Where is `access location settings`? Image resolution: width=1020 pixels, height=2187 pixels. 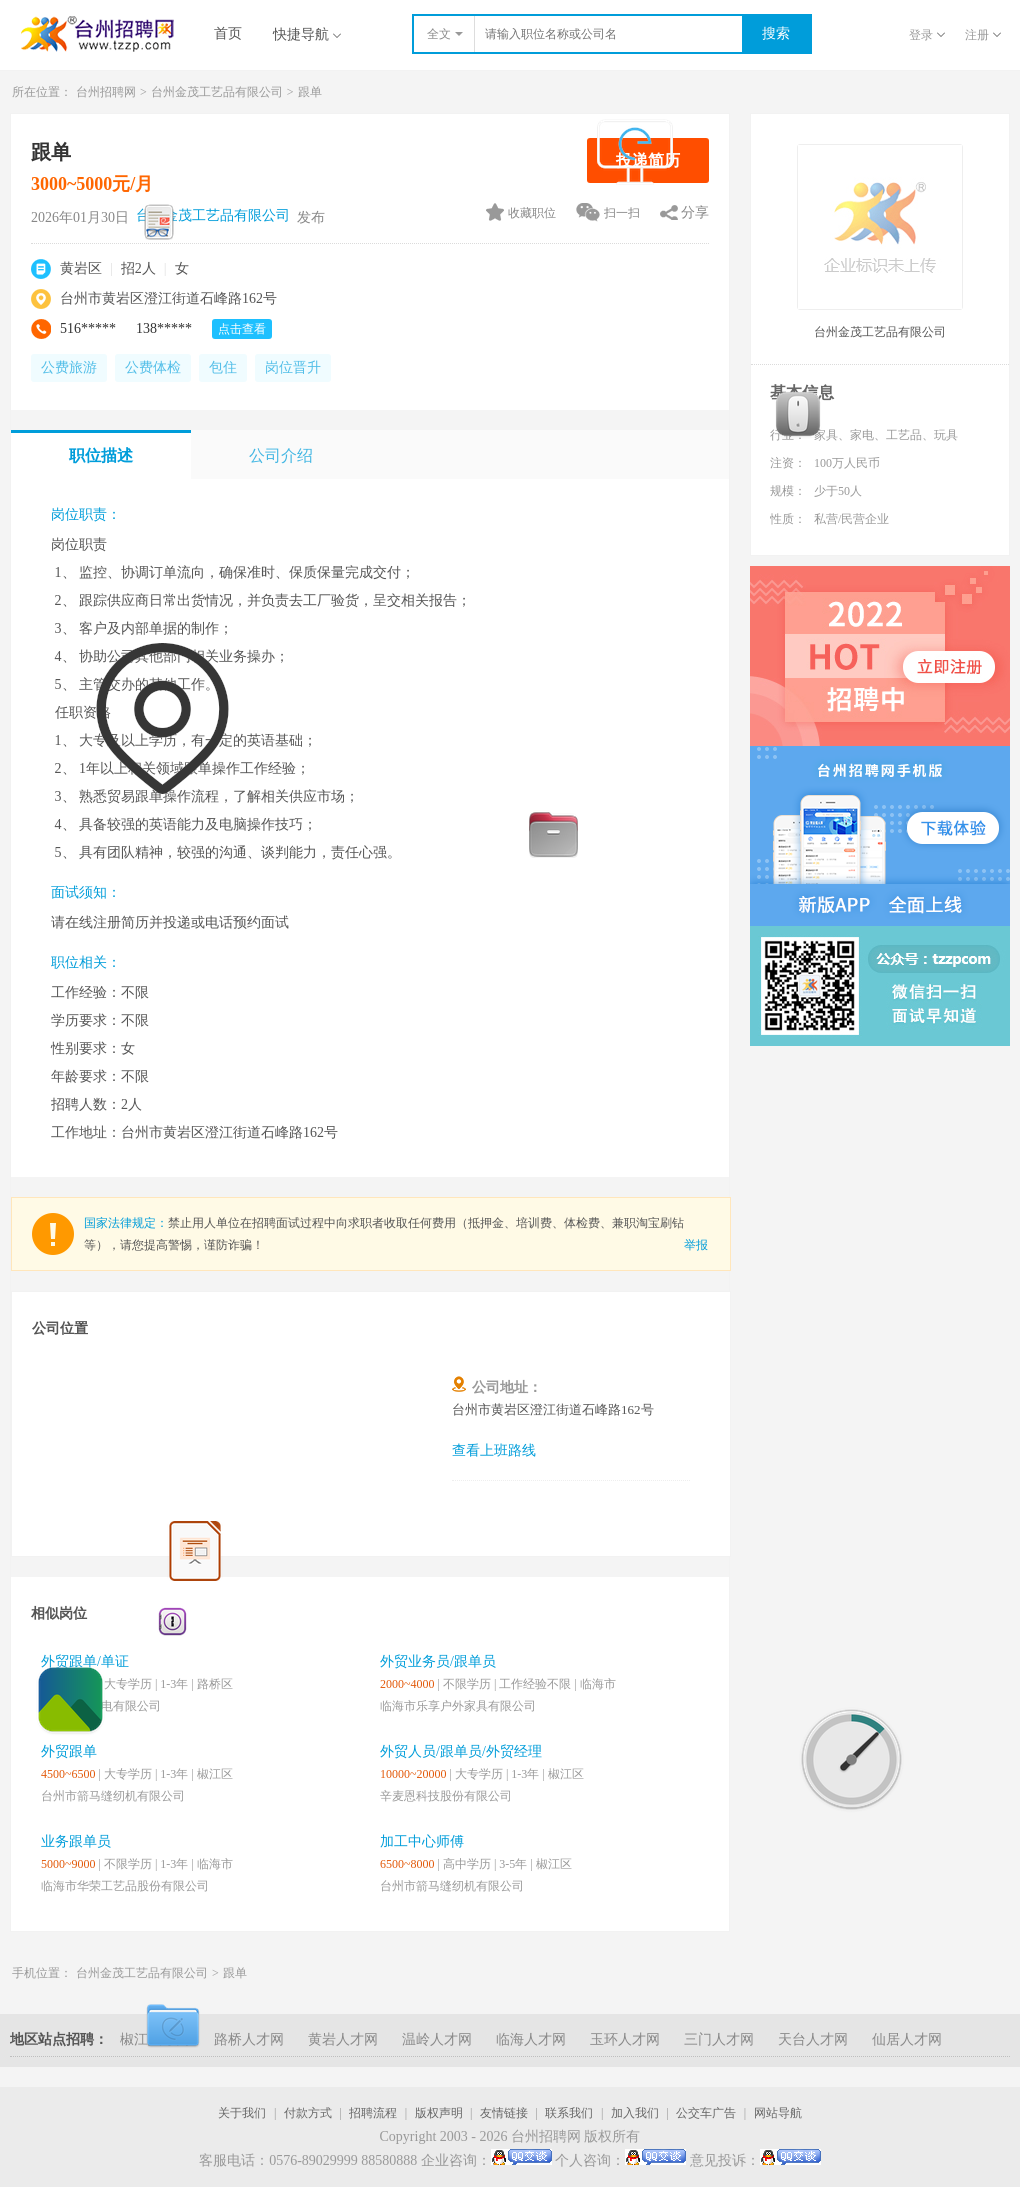
access location settings is located at coordinates (162, 718).